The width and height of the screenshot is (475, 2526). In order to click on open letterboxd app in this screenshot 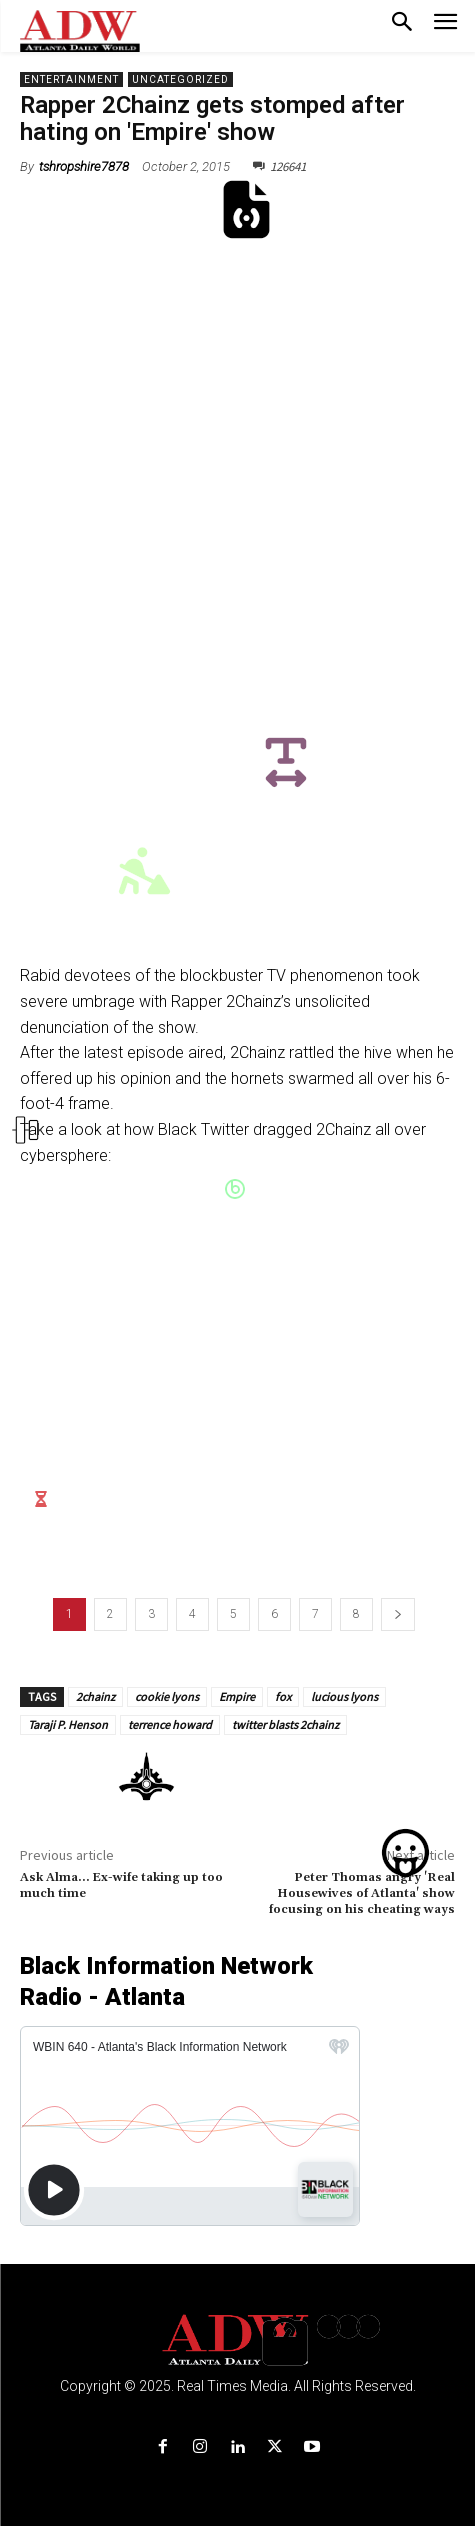, I will do `click(348, 2327)`.